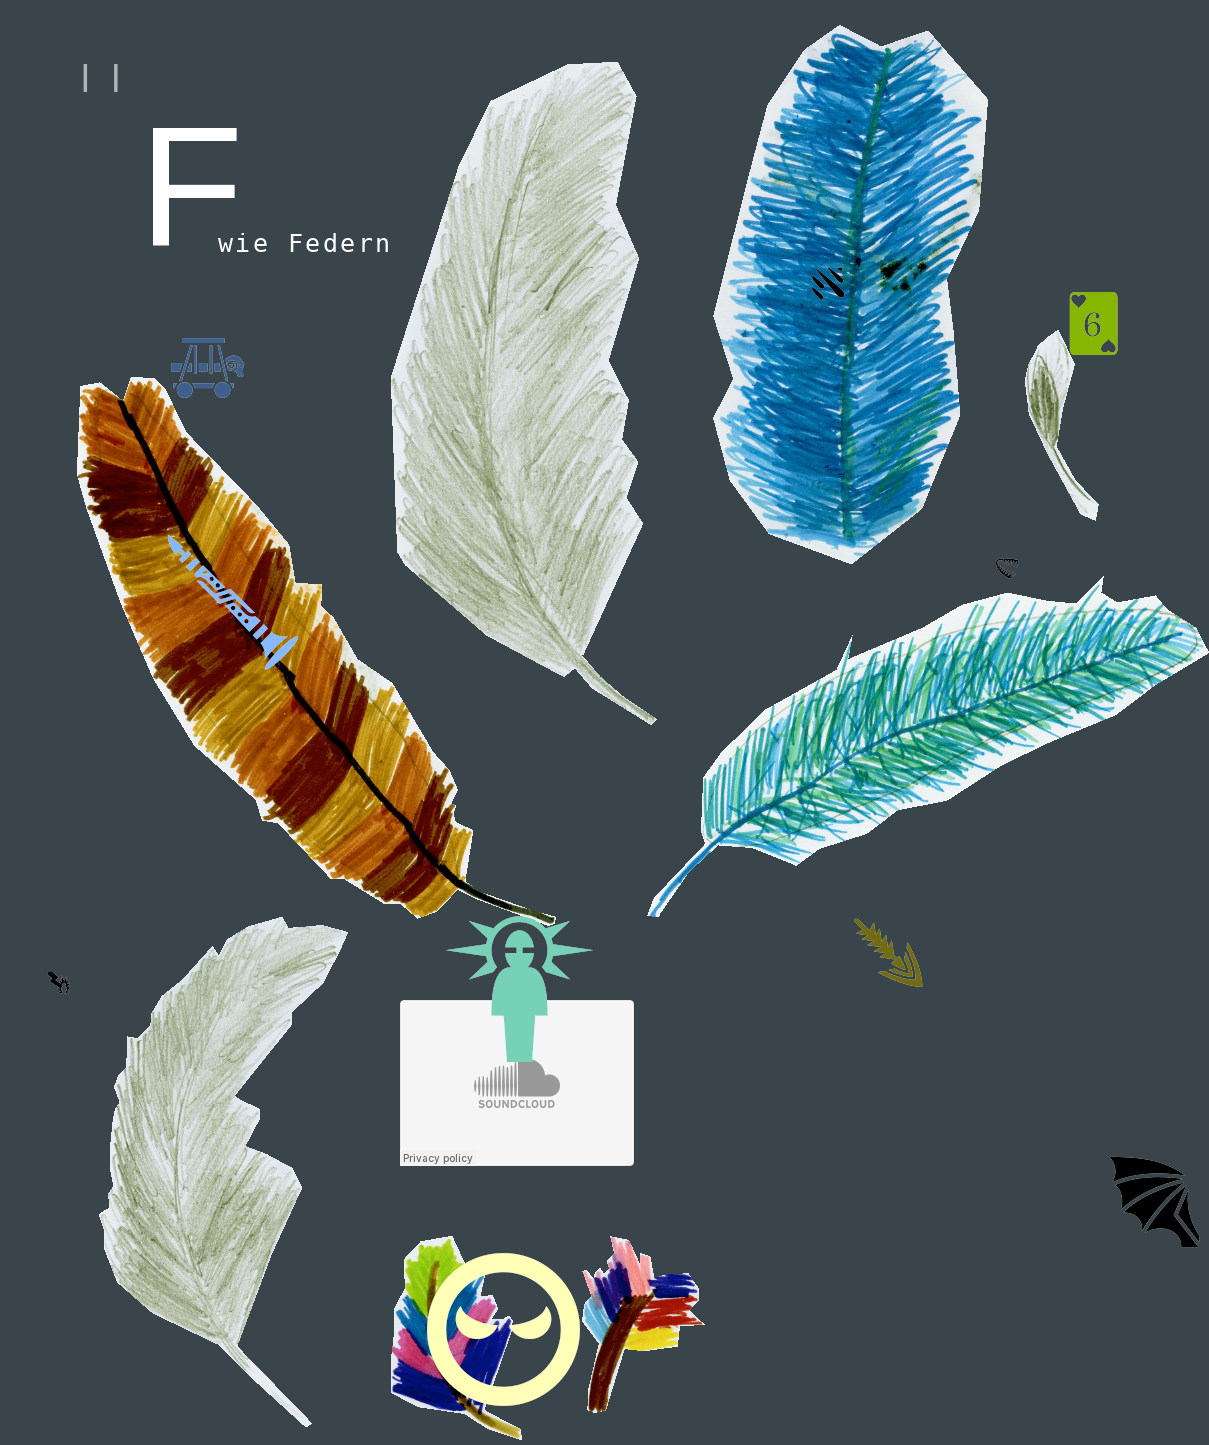 The image size is (1209, 1445). Describe the element at coordinates (503, 1329) in the screenshot. I see `indicates overkill or excessive damage in gameplay` at that location.